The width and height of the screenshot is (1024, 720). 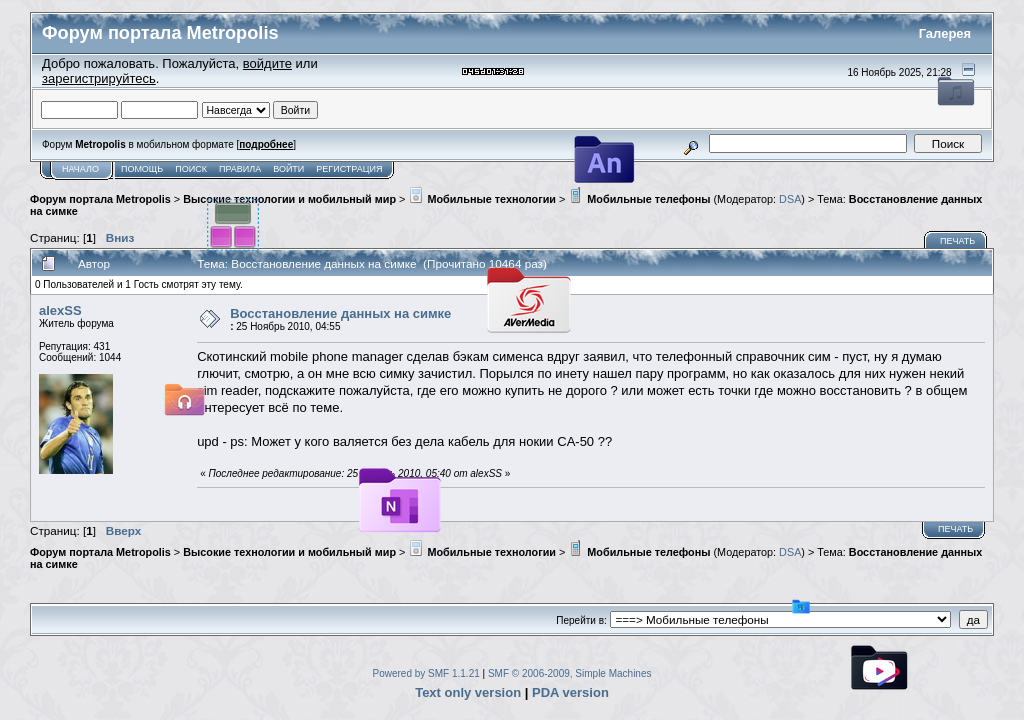 I want to click on open folder containing postgresql database files, so click(x=801, y=607).